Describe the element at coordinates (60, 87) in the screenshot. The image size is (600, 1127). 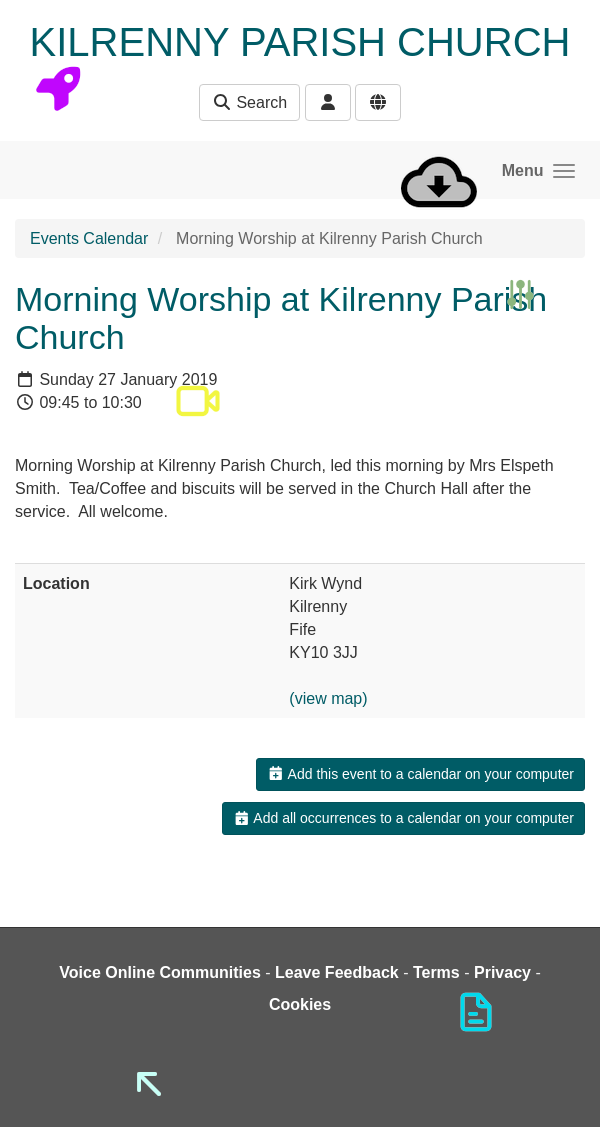
I see `launch or deploy an application` at that location.